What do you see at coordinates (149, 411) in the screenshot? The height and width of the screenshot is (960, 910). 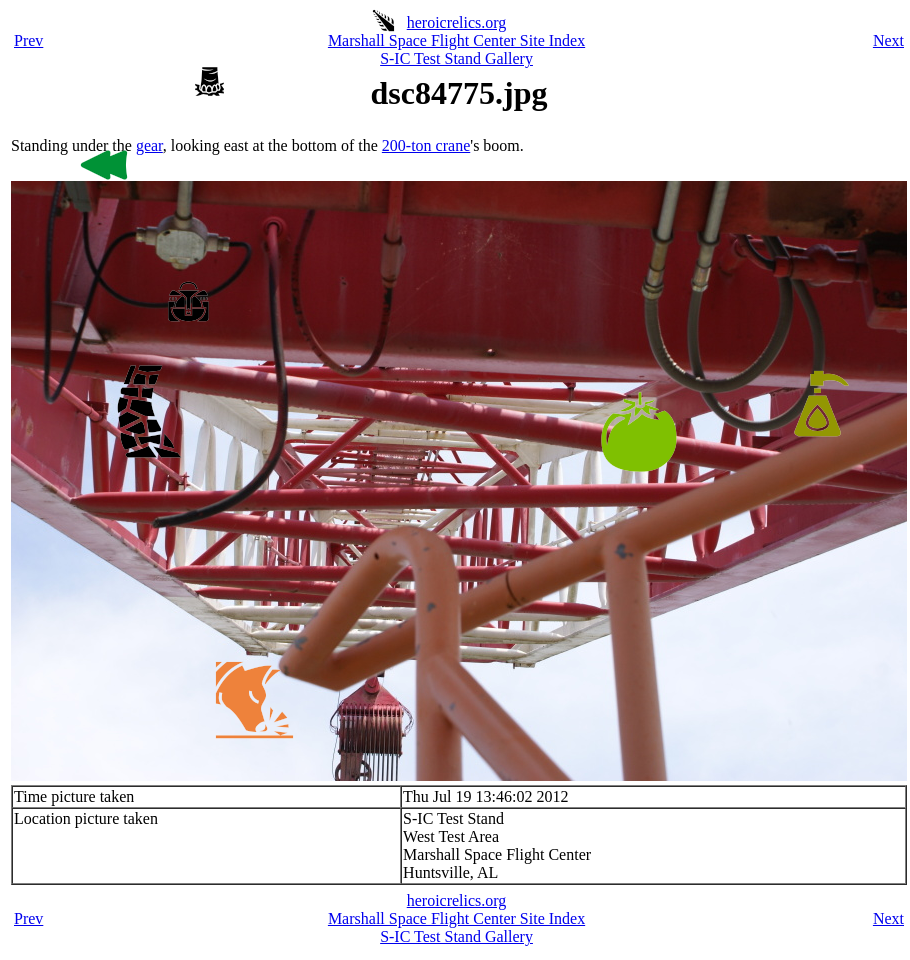 I see `select or place a stone pathway in a building game` at bounding box center [149, 411].